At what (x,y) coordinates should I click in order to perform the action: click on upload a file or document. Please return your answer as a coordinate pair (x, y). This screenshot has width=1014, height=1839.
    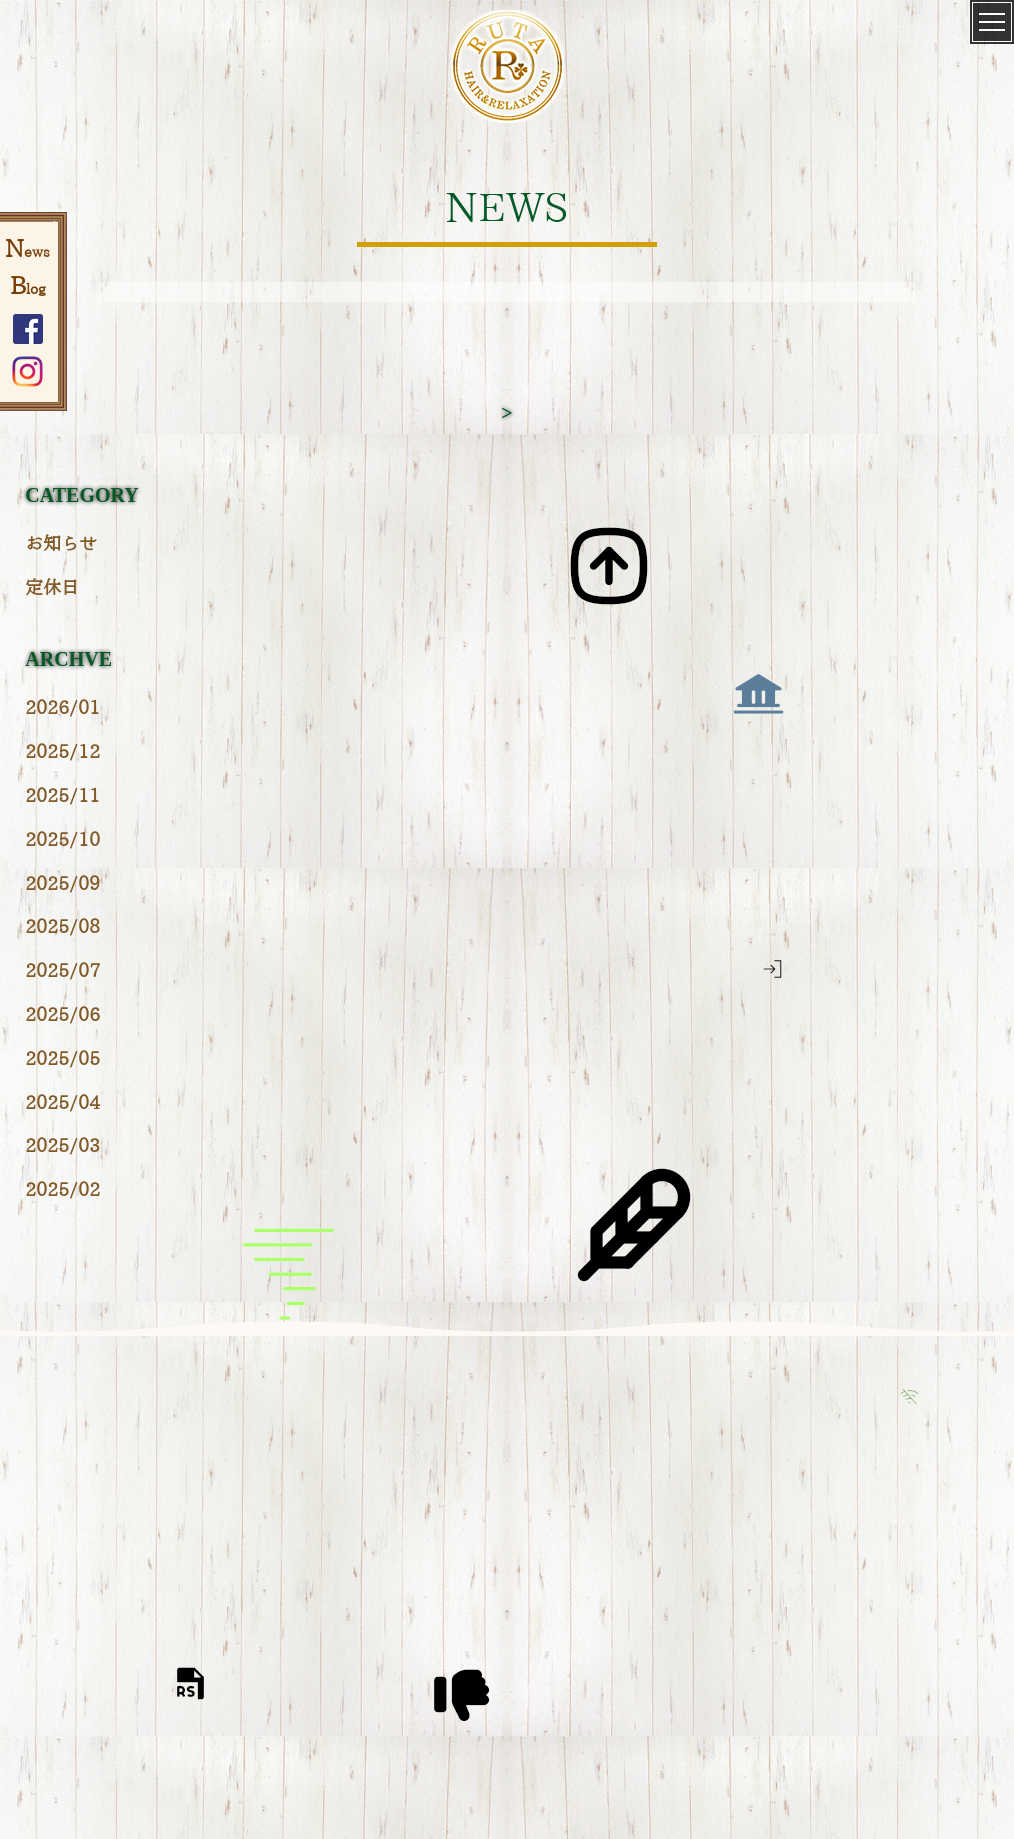
    Looking at the image, I should click on (609, 566).